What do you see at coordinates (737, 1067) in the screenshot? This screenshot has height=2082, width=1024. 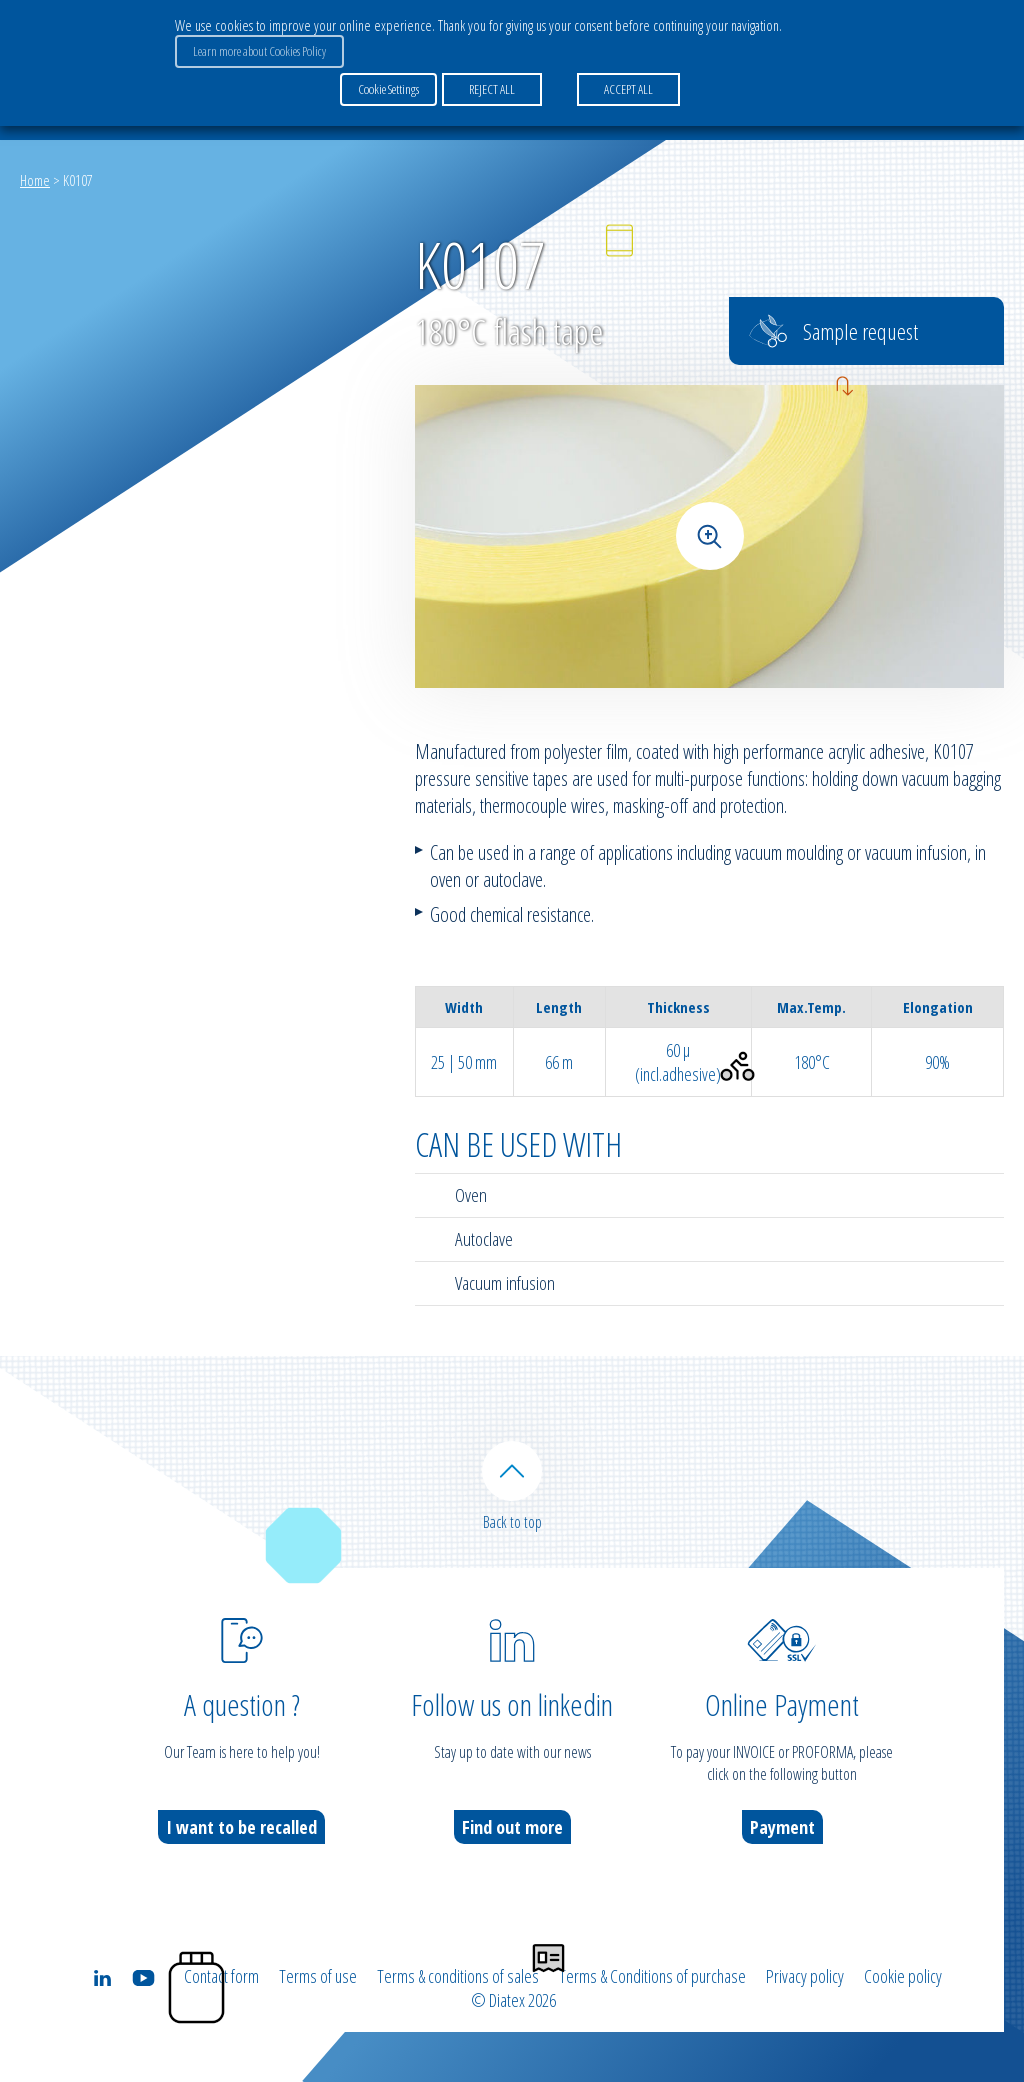 I see `access bike rental or cycling options` at bounding box center [737, 1067].